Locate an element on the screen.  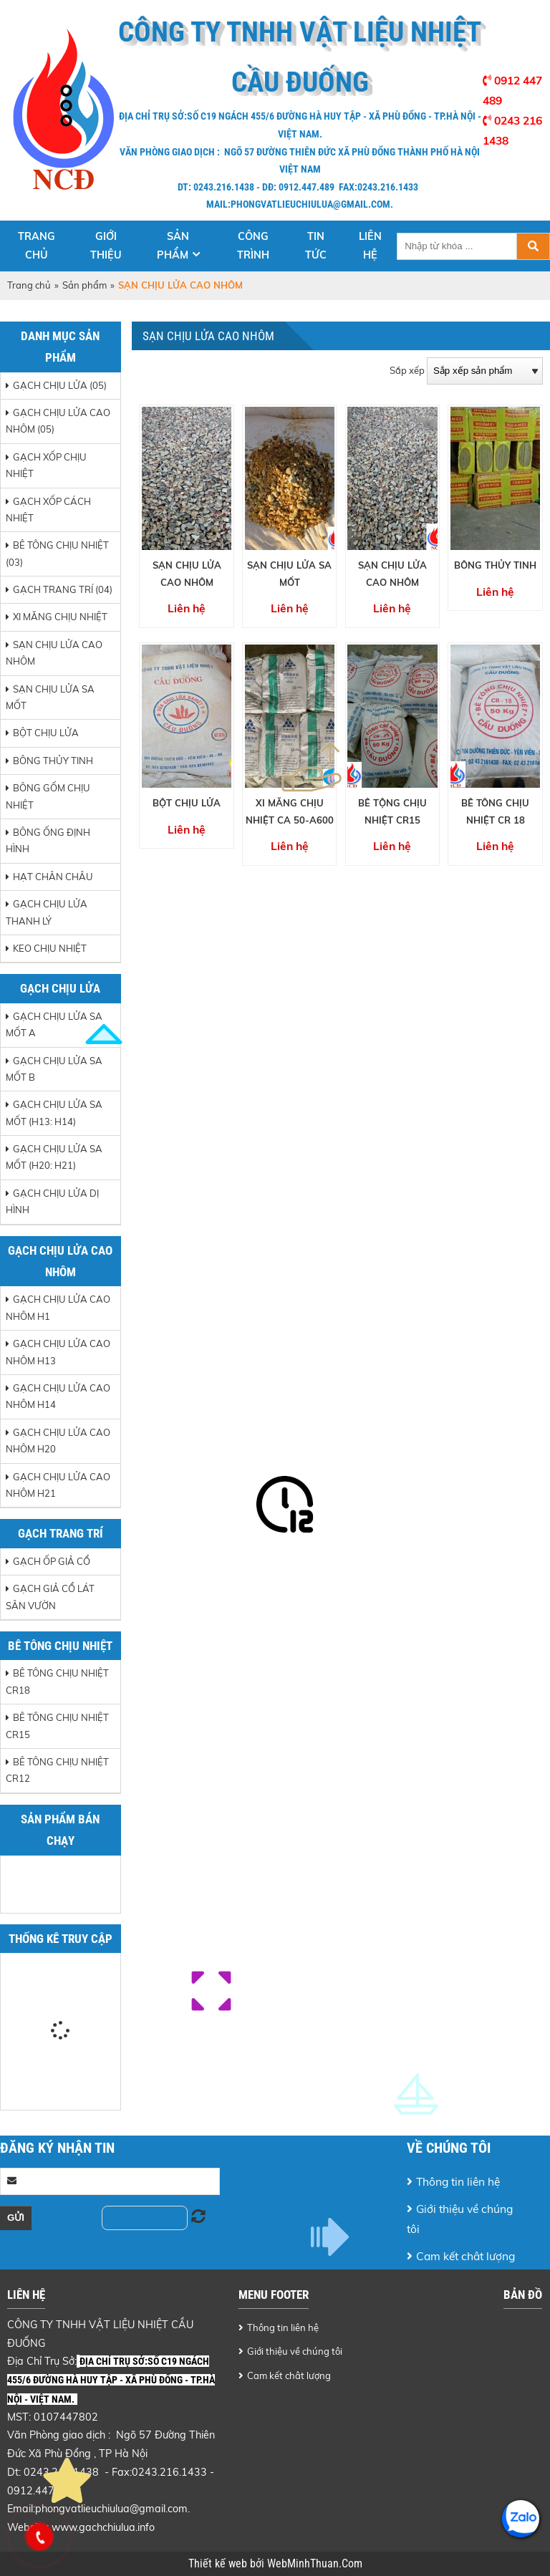
scroll up or move content upward is located at coordinates (104, 1044).